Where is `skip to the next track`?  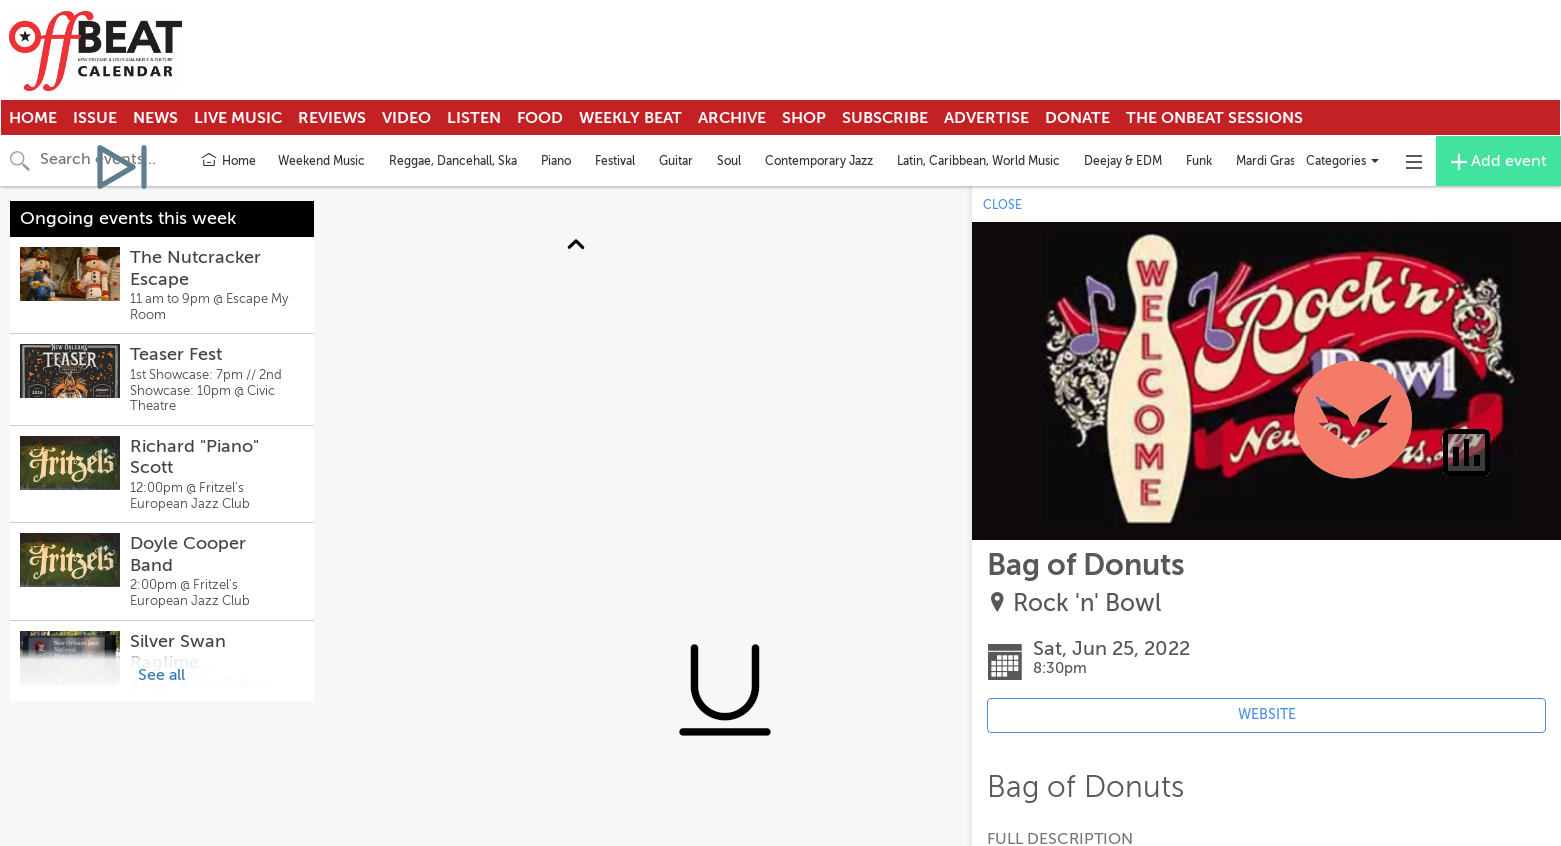 skip to the next track is located at coordinates (122, 167).